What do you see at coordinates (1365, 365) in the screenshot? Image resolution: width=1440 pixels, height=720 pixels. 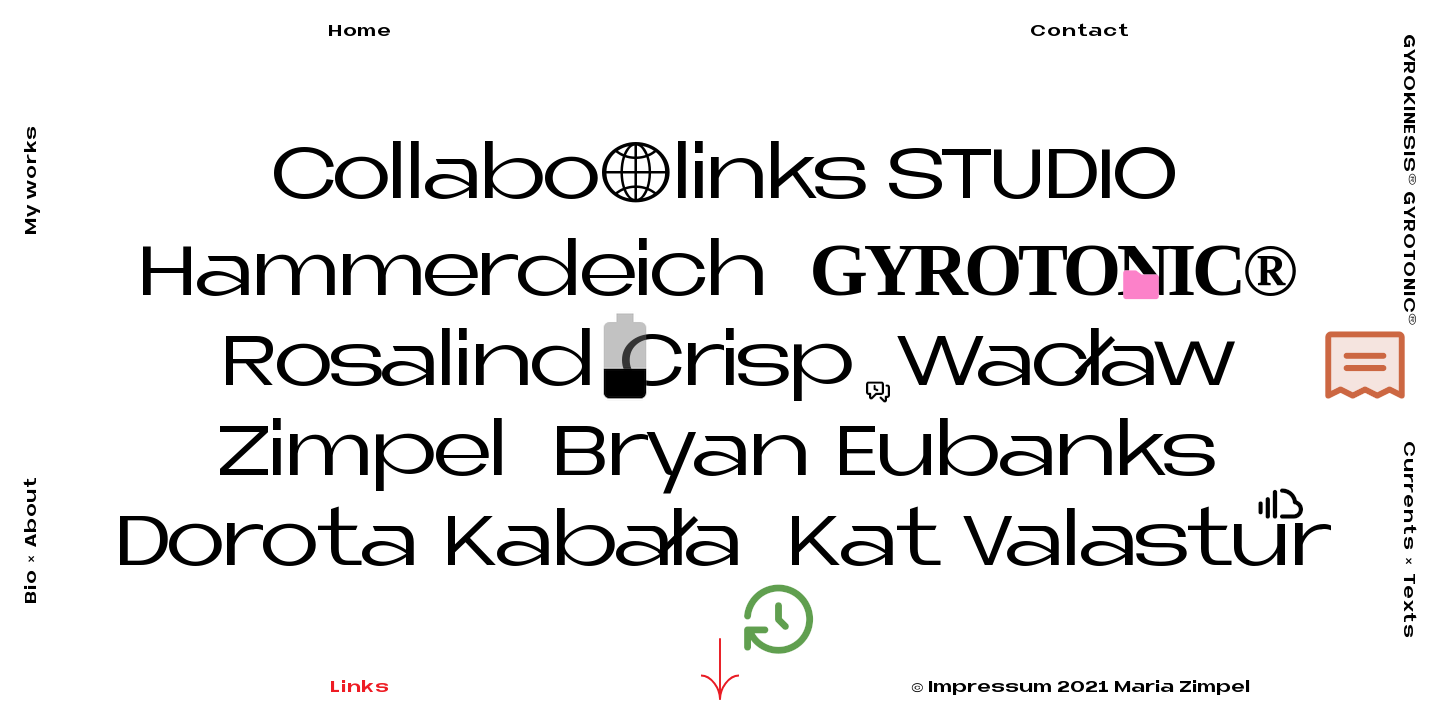 I see `view purchase receipt or transaction details` at bounding box center [1365, 365].